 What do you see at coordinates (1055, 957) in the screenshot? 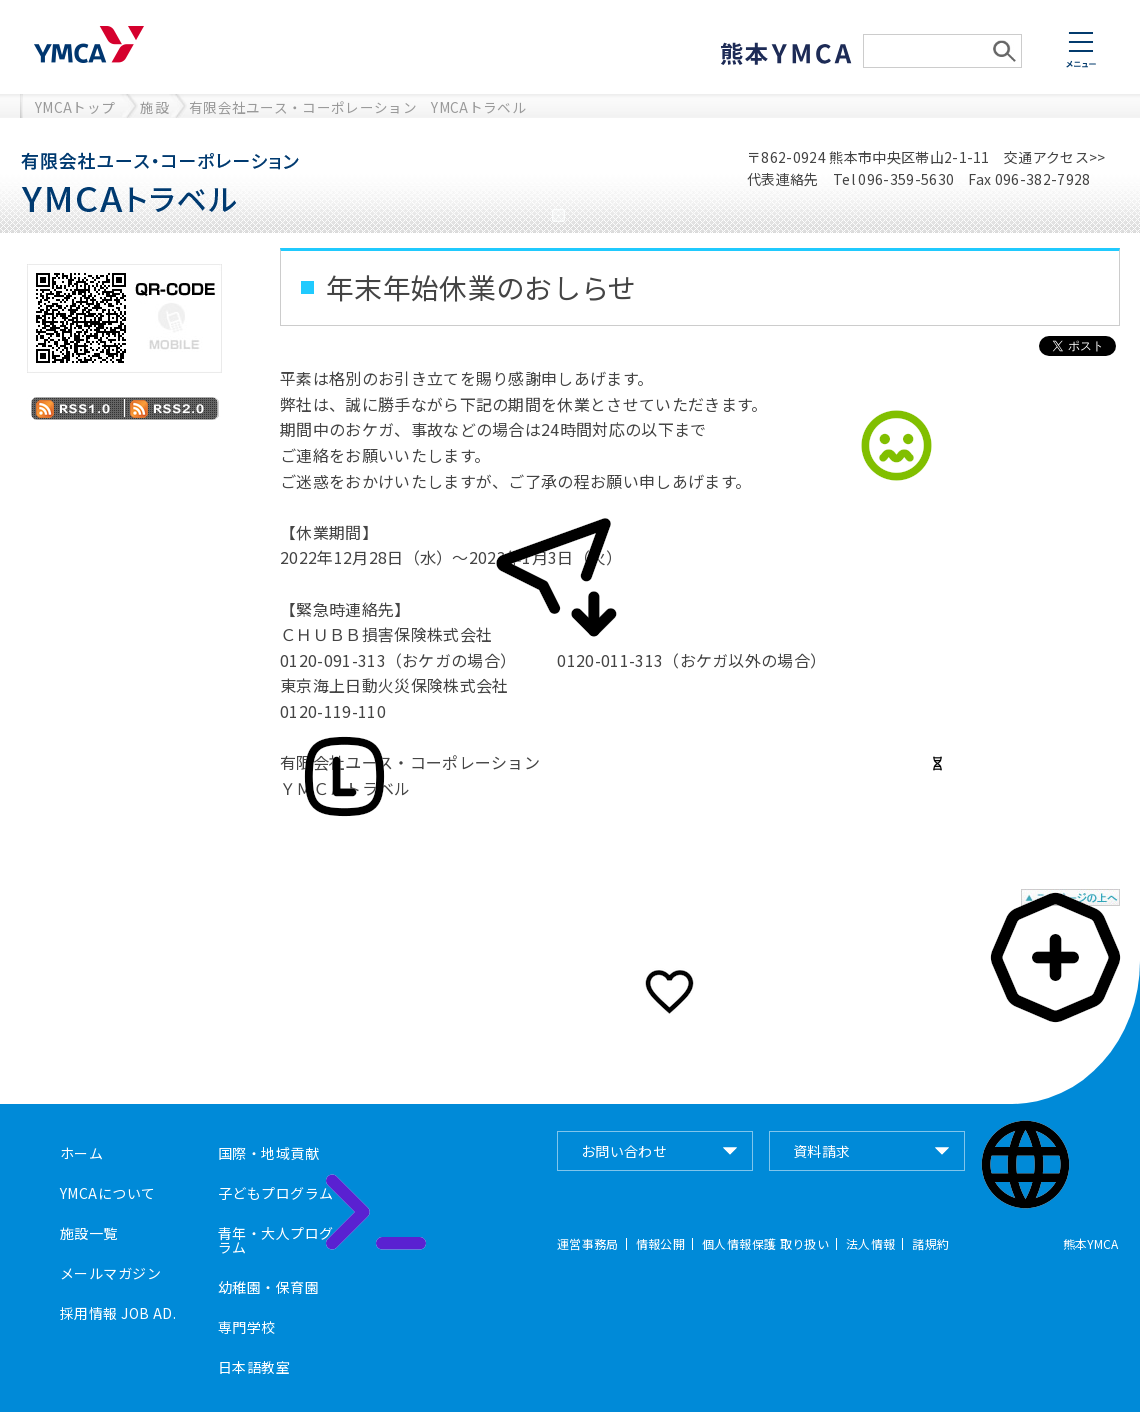
I see `add a new item or element` at bounding box center [1055, 957].